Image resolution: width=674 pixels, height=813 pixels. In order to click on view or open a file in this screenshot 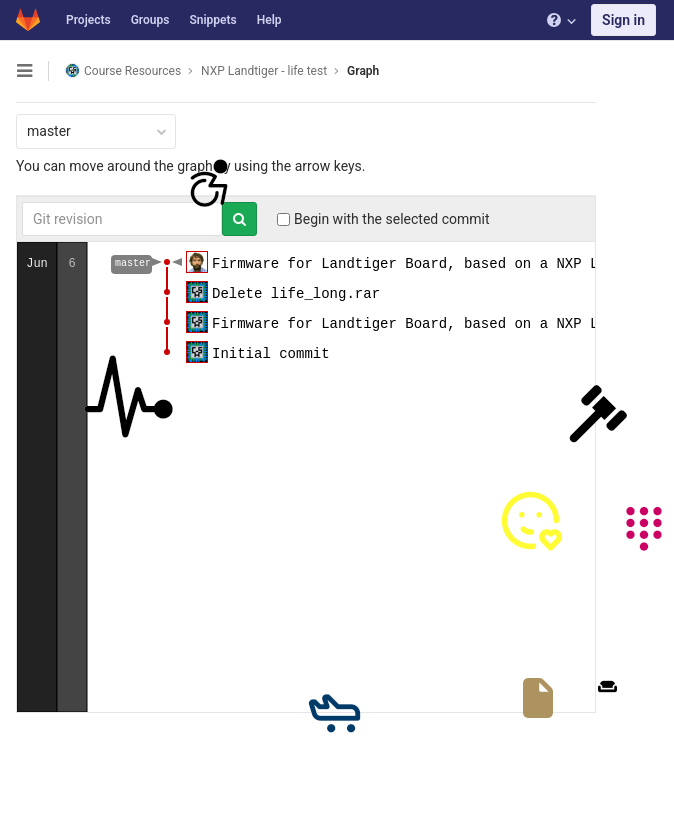, I will do `click(538, 698)`.